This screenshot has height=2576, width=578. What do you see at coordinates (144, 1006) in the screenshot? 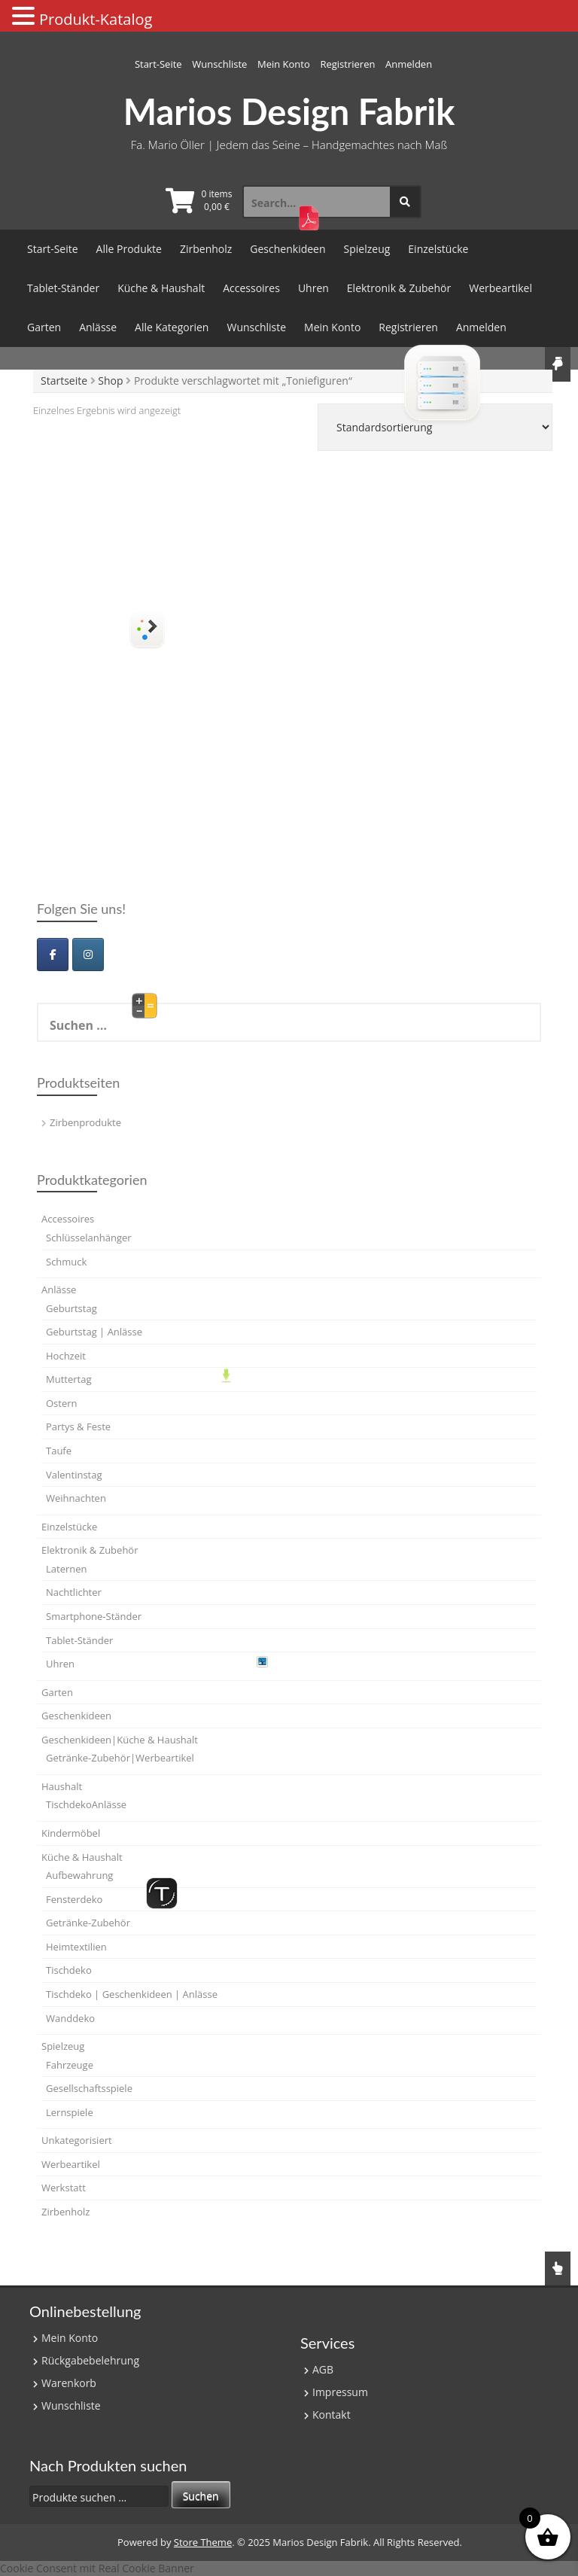
I see `open the calculator app` at bounding box center [144, 1006].